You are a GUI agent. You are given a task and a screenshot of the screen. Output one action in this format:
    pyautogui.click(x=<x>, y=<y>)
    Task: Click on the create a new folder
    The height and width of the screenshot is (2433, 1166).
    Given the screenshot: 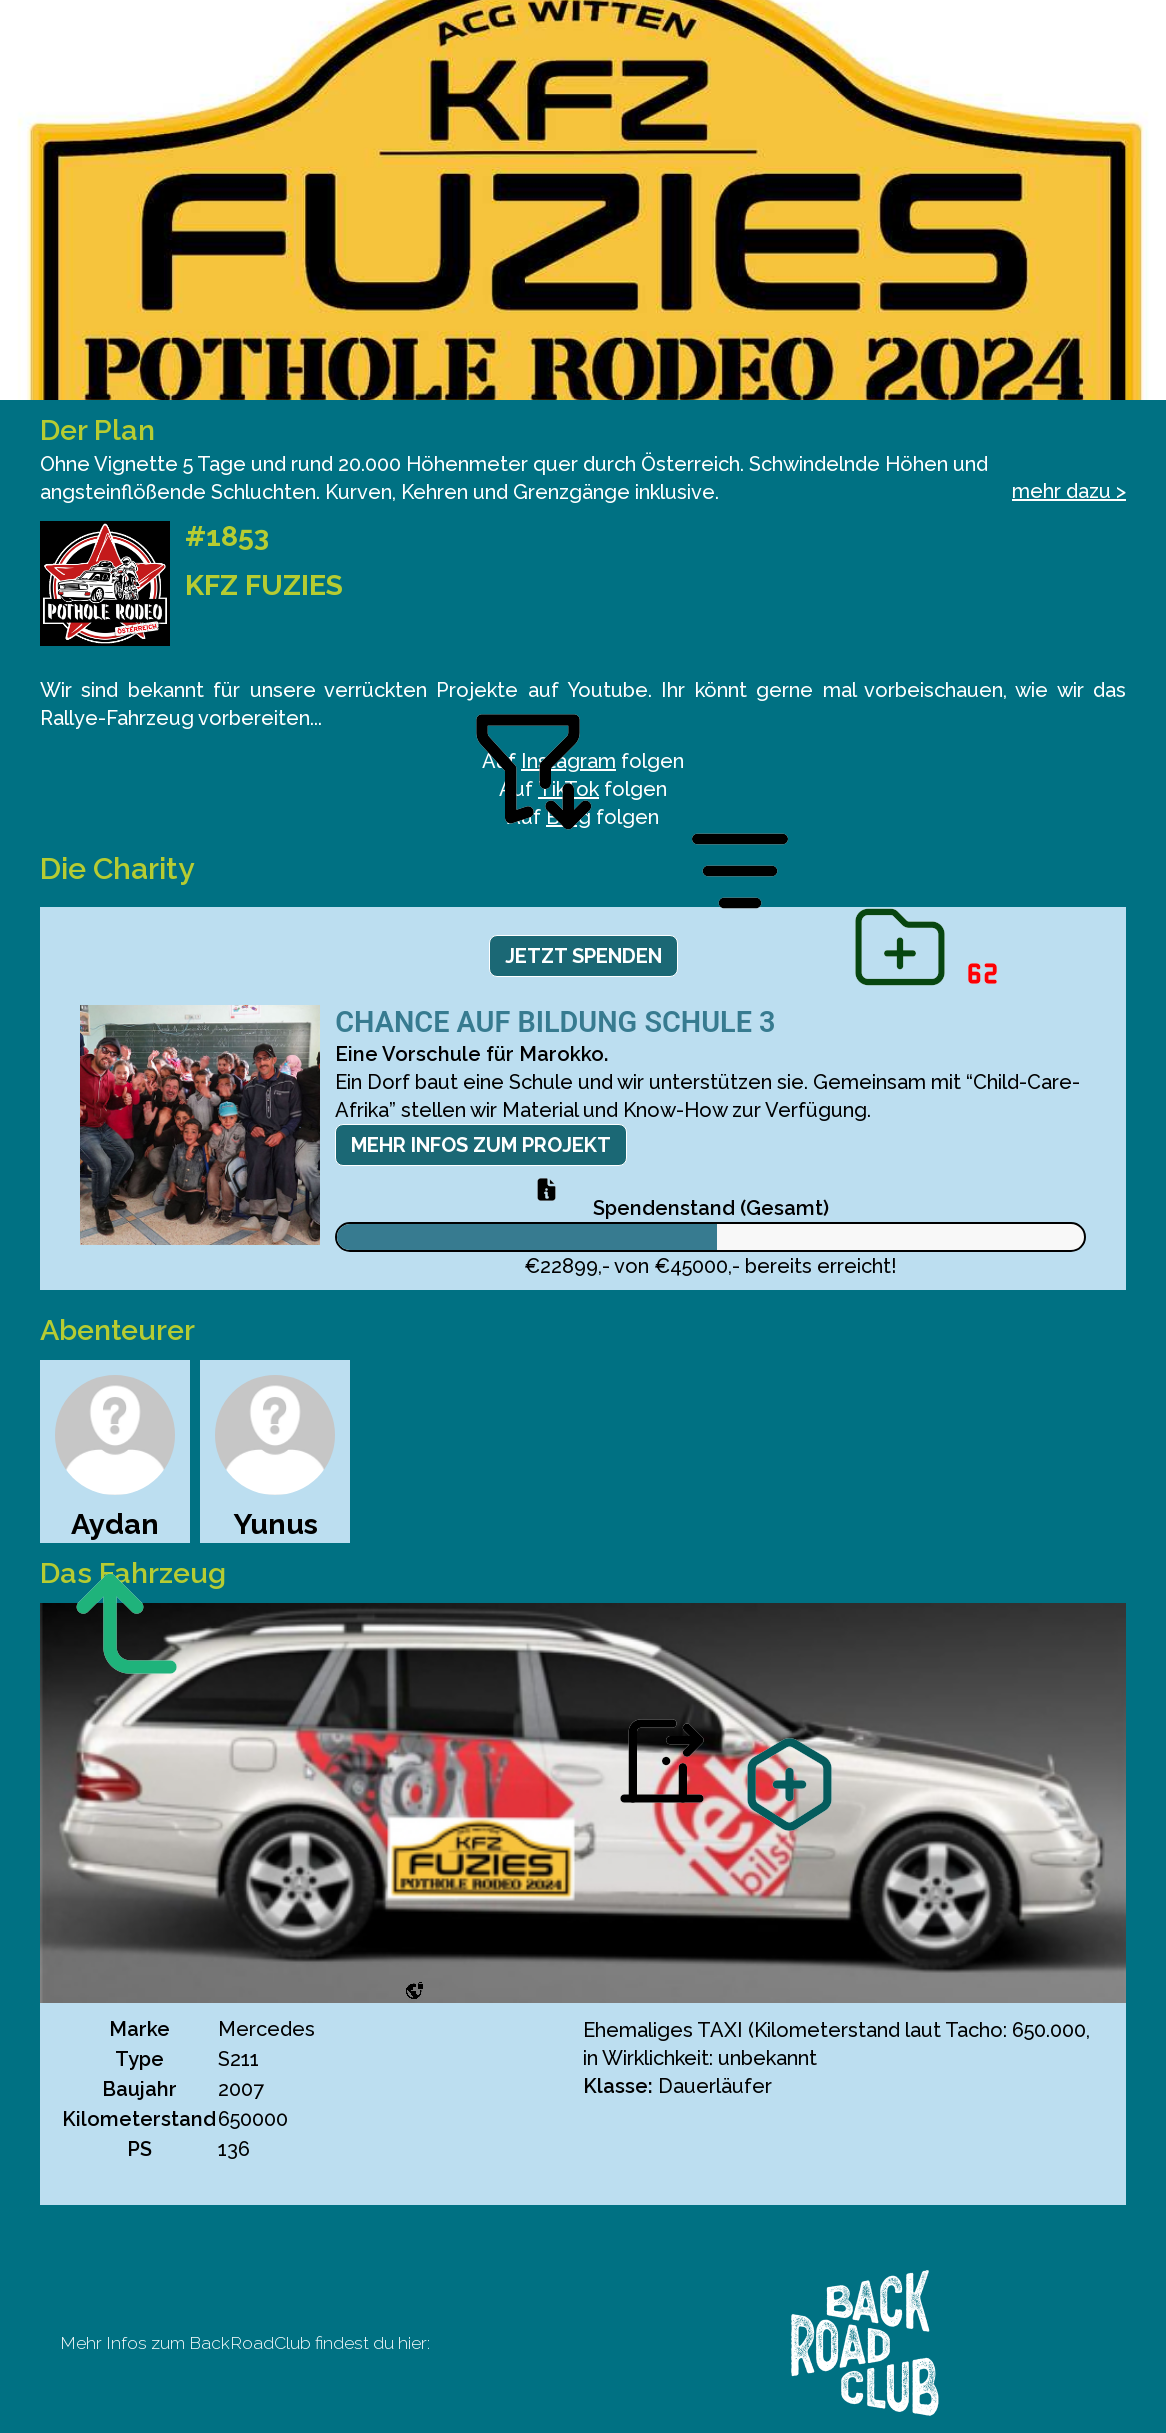 What is the action you would take?
    pyautogui.click(x=900, y=947)
    